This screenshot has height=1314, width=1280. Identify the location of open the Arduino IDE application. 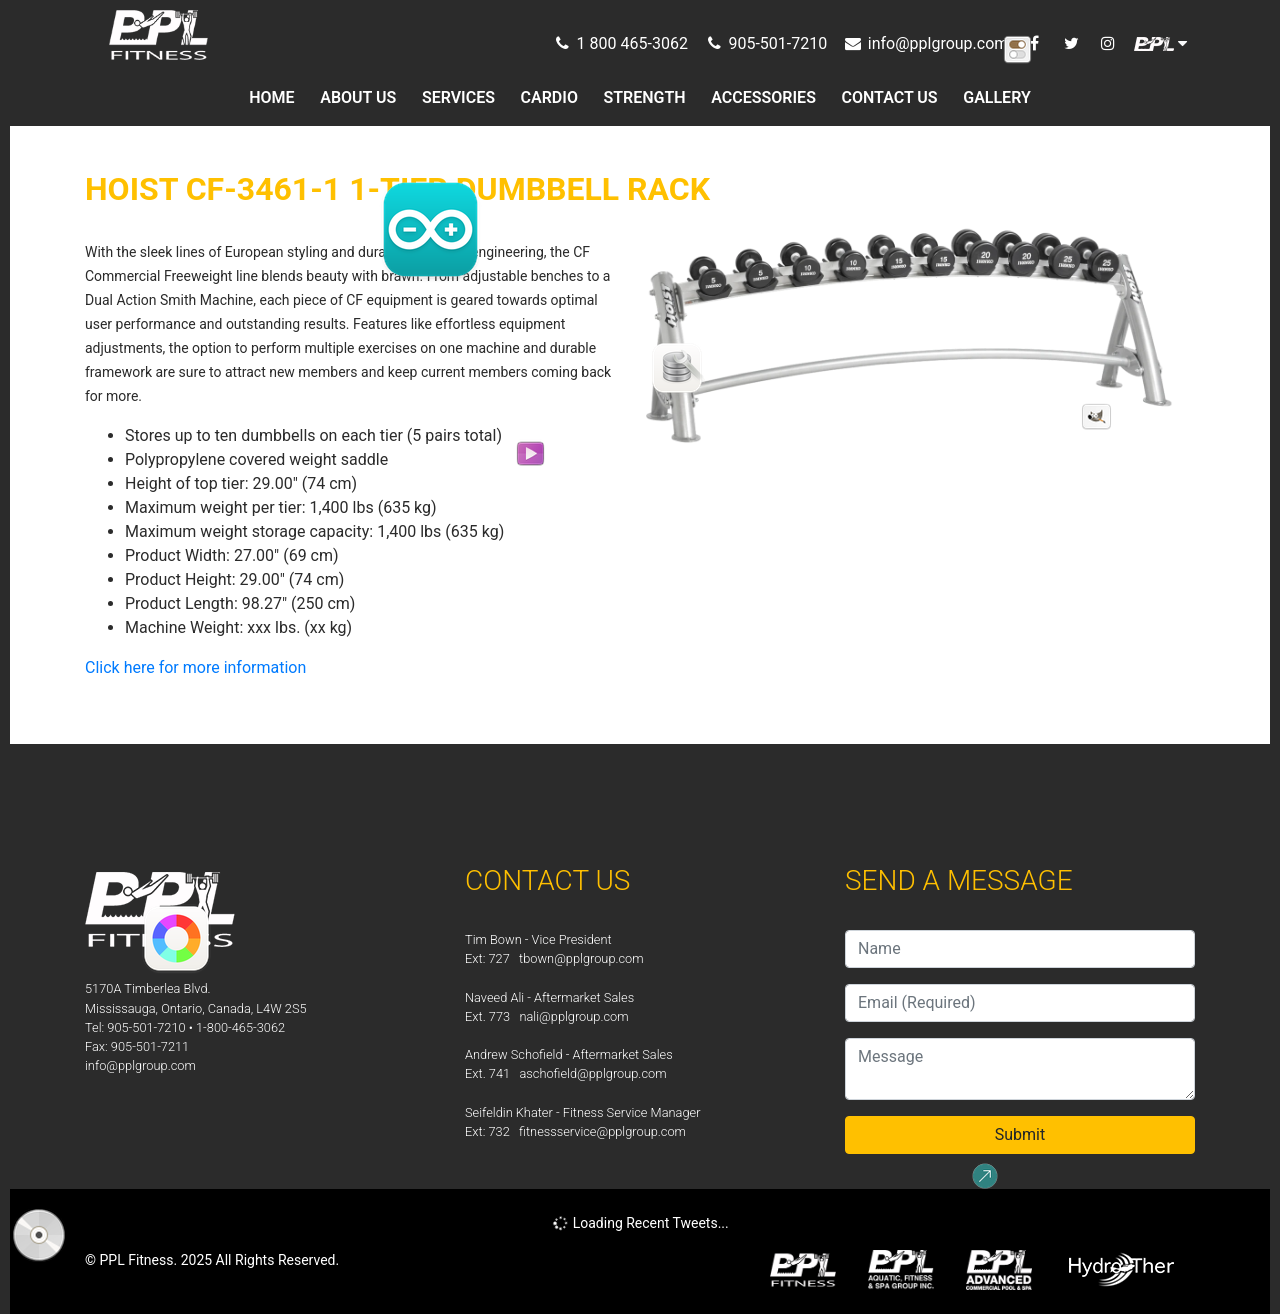
(430, 229).